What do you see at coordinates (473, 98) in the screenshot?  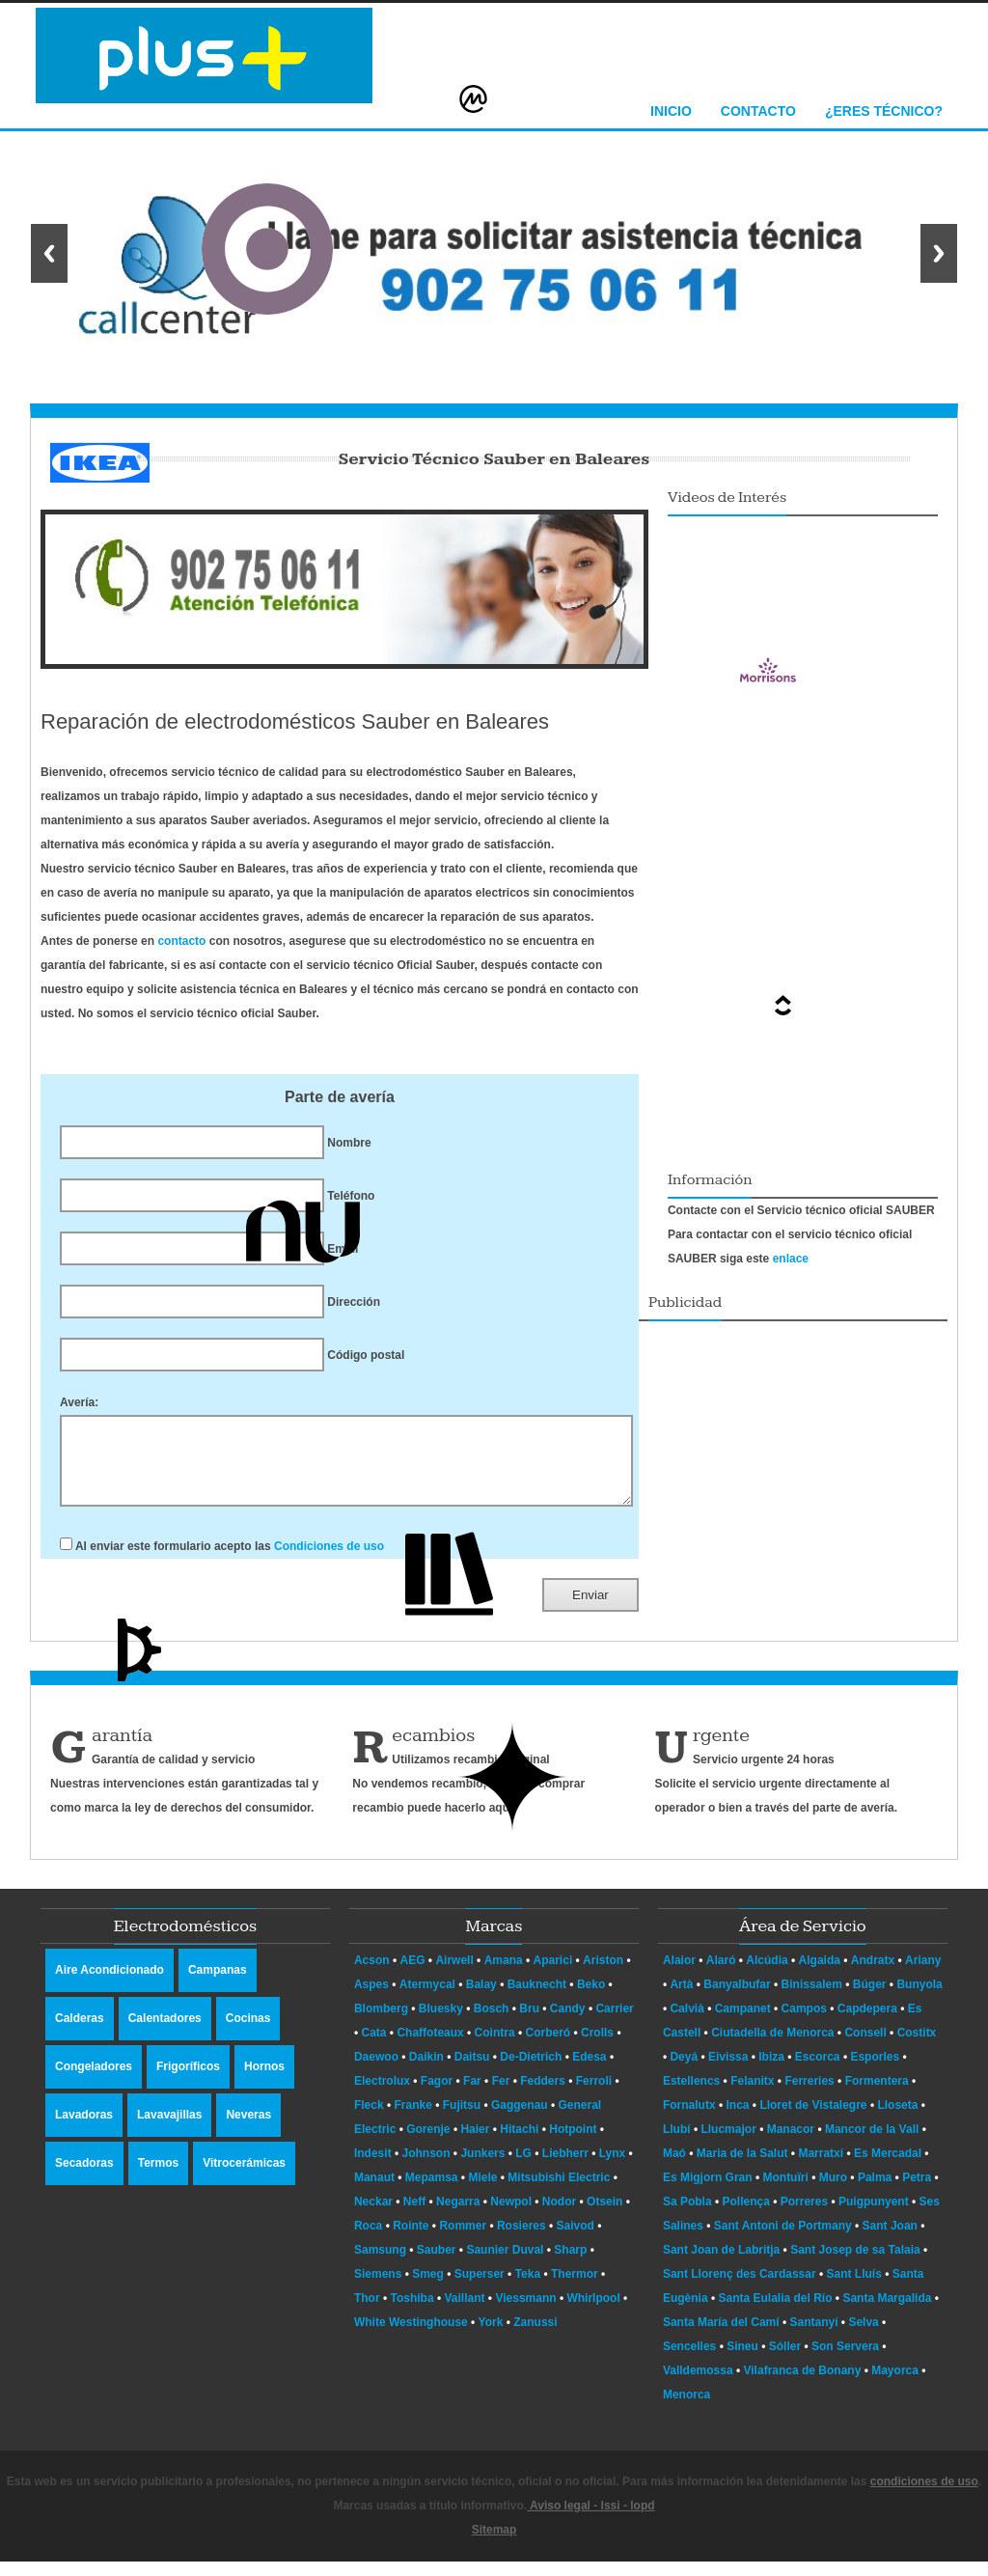 I see `open CoinMarketCap app` at bounding box center [473, 98].